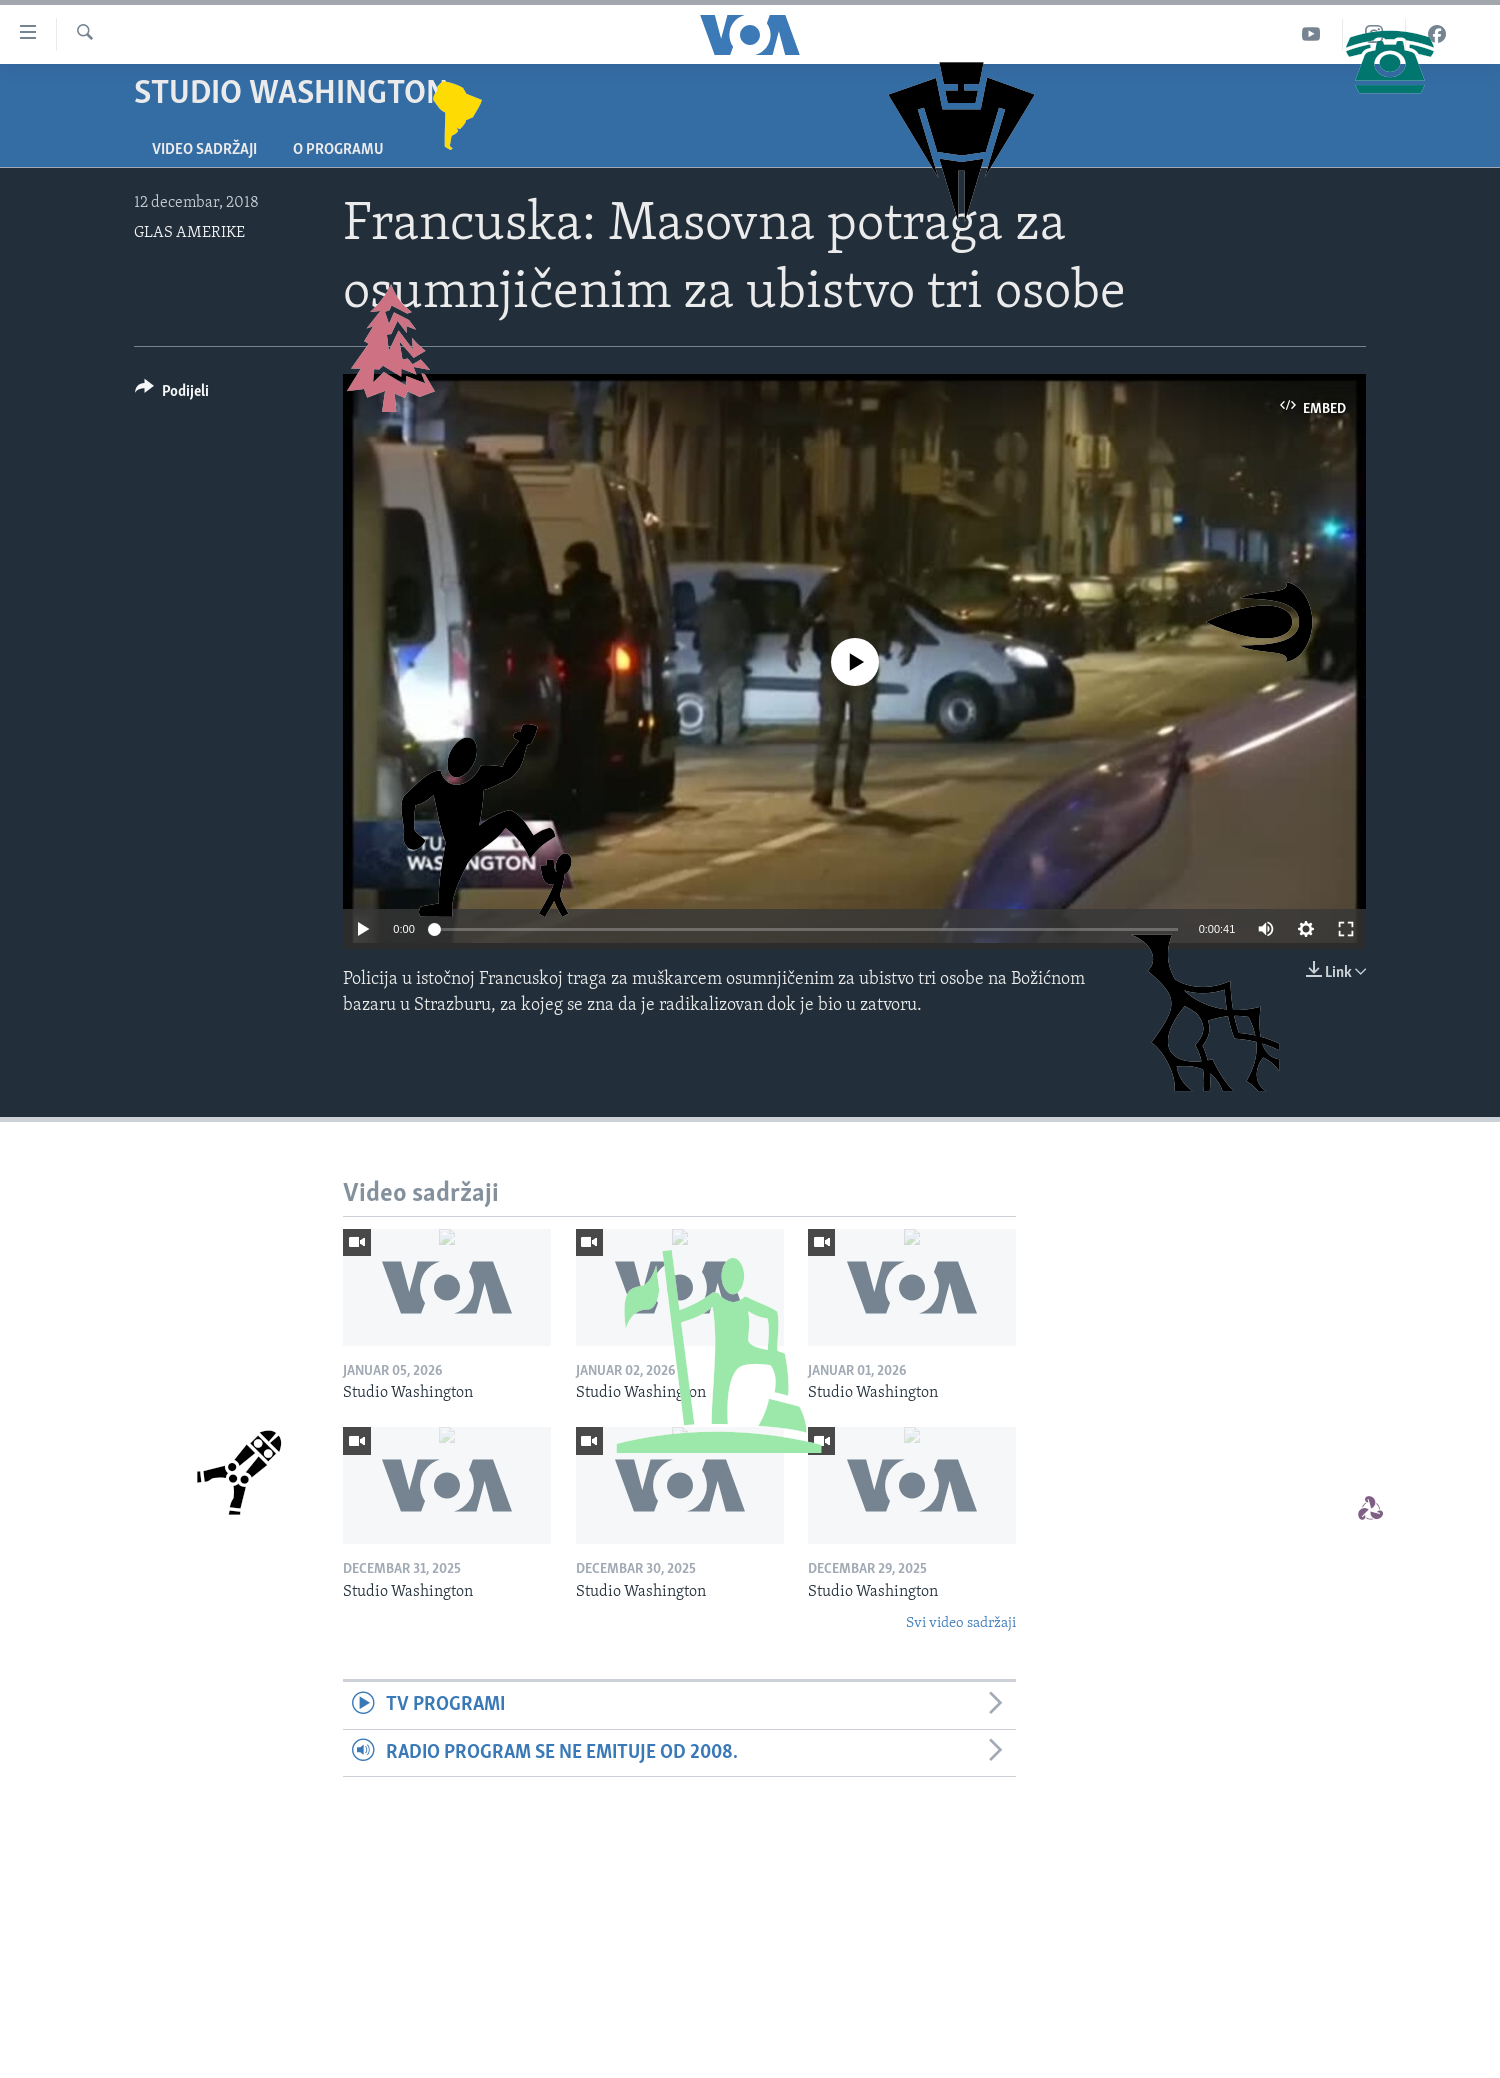 The width and height of the screenshot is (1500, 2078). Describe the element at coordinates (961, 142) in the screenshot. I see `activate defensive shield or guard ability` at that location.